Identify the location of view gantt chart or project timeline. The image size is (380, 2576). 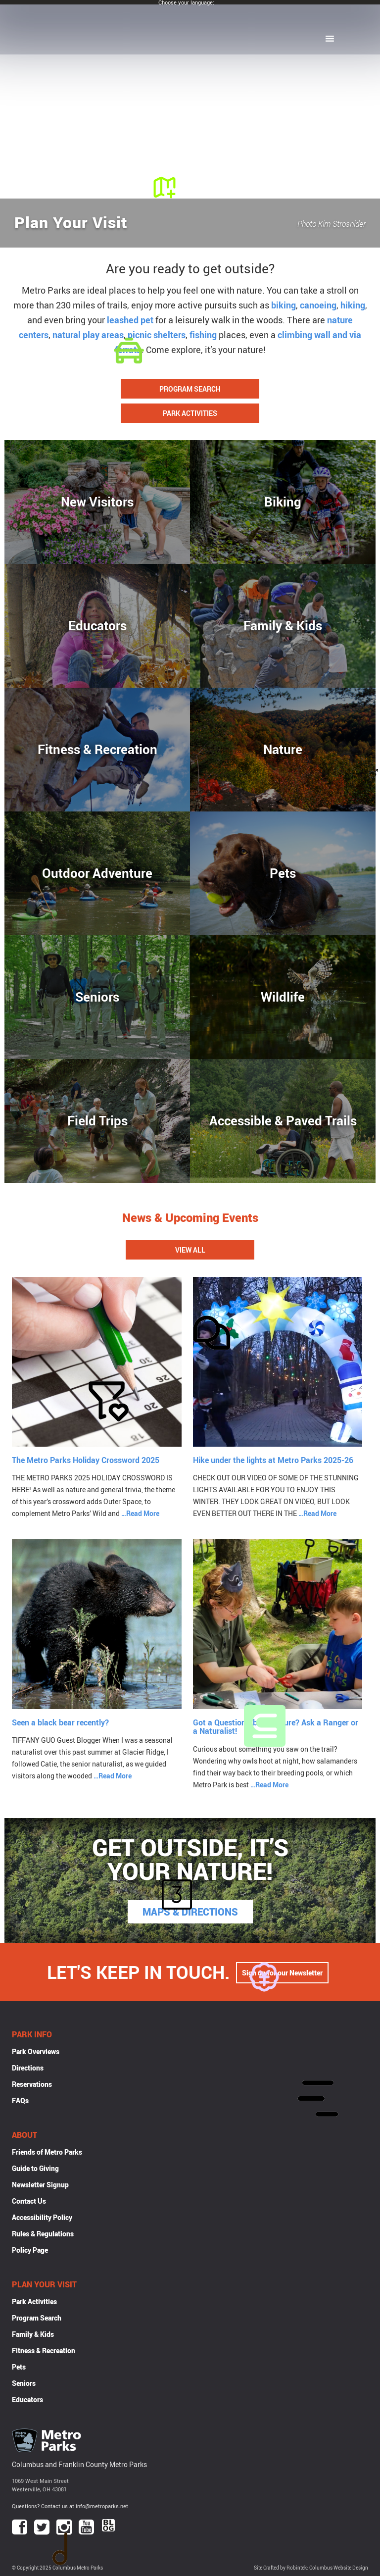
(318, 2098).